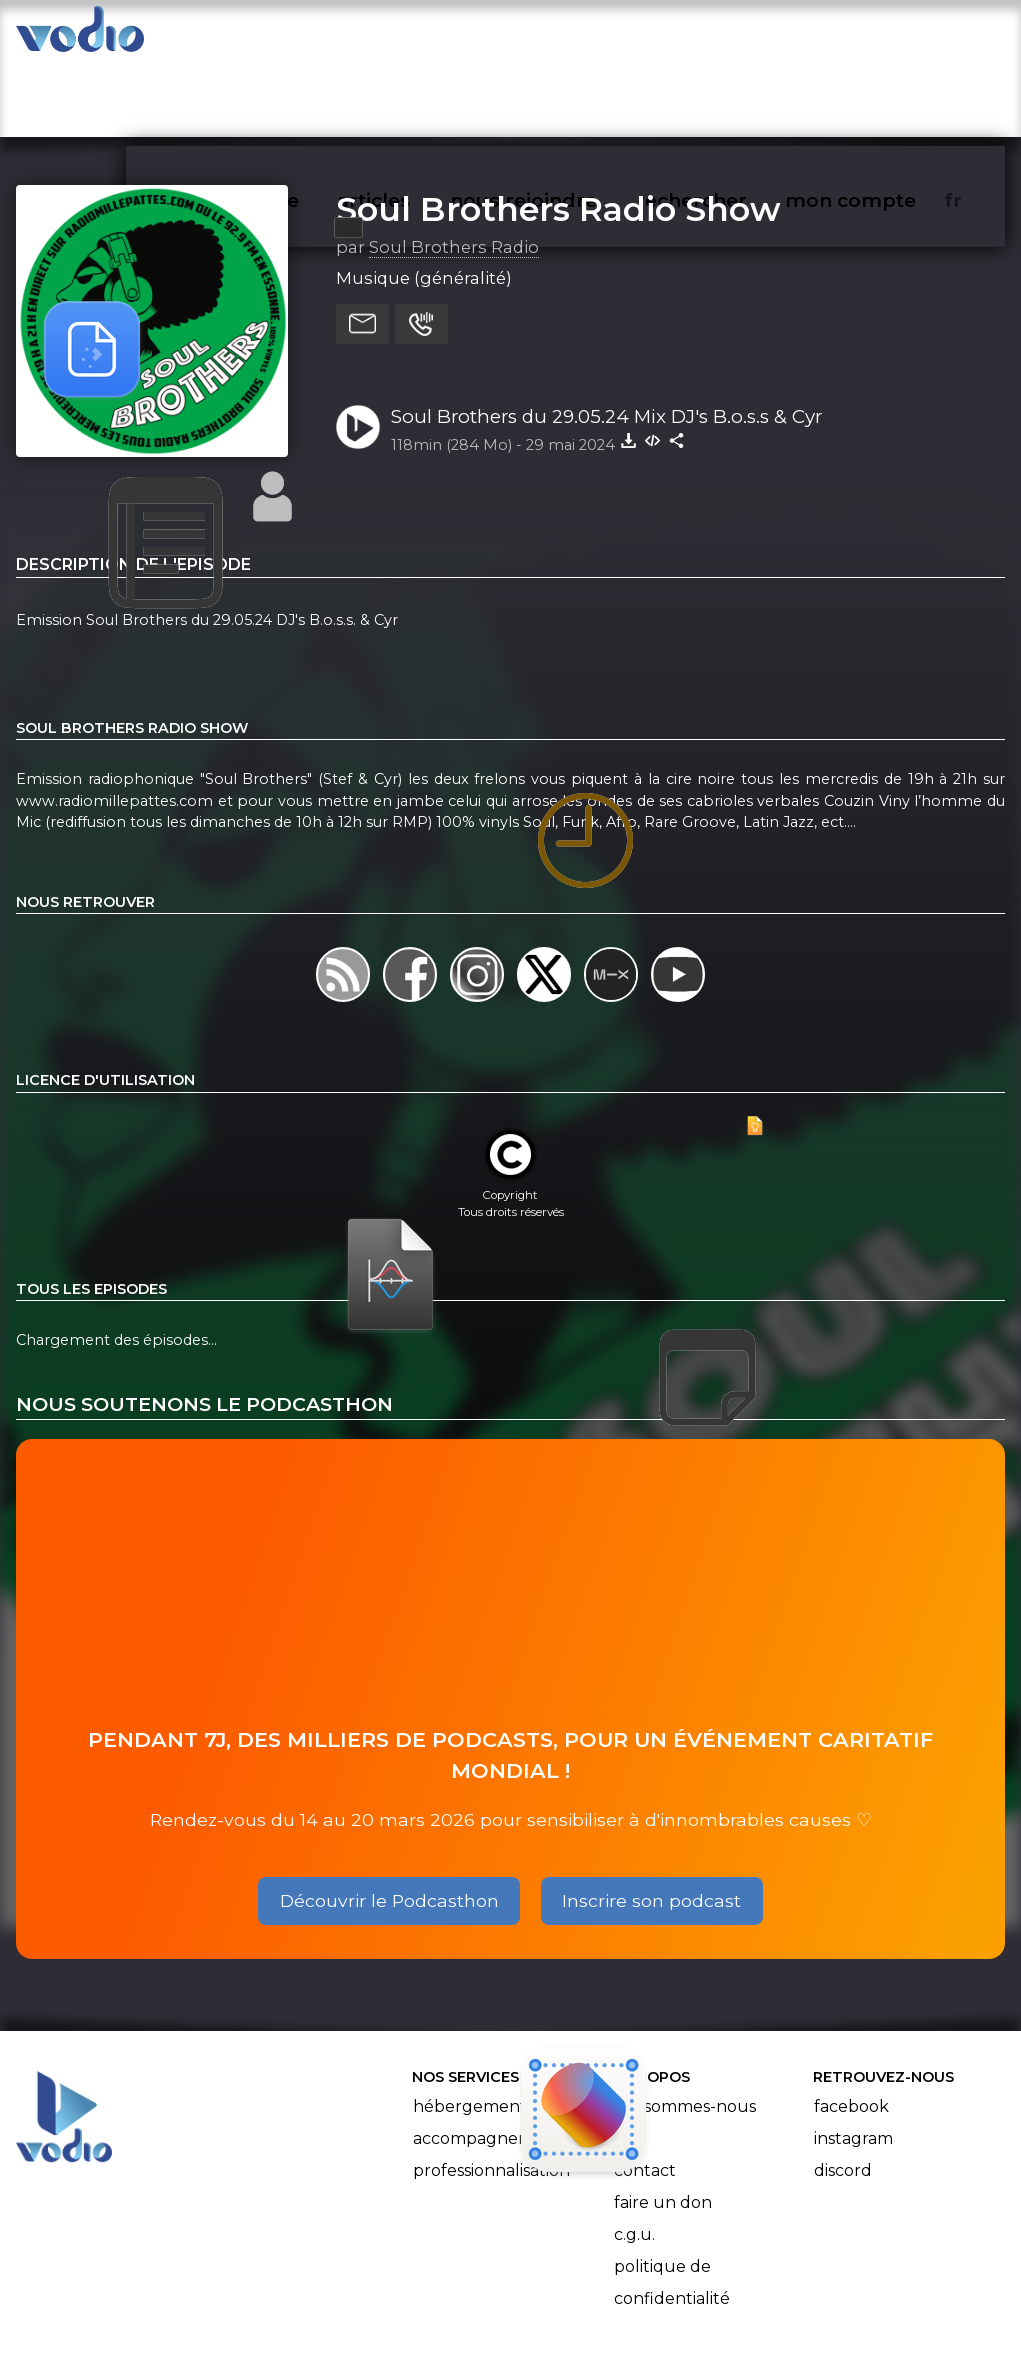  Describe the element at coordinates (755, 1126) in the screenshot. I see `open a google keep note file` at that location.